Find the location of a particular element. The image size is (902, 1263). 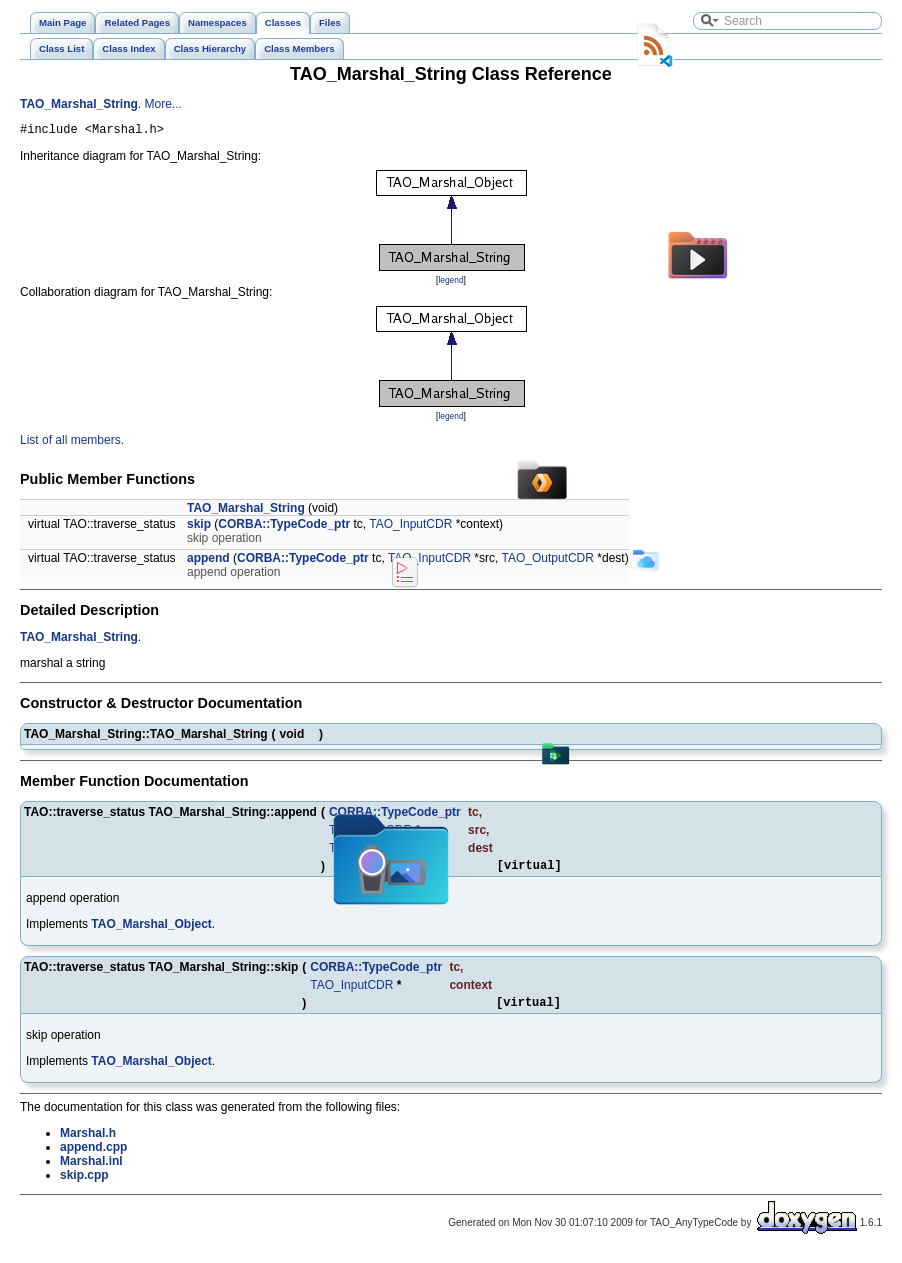

open or edit an xml file in visual studio code is located at coordinates (653, 45).